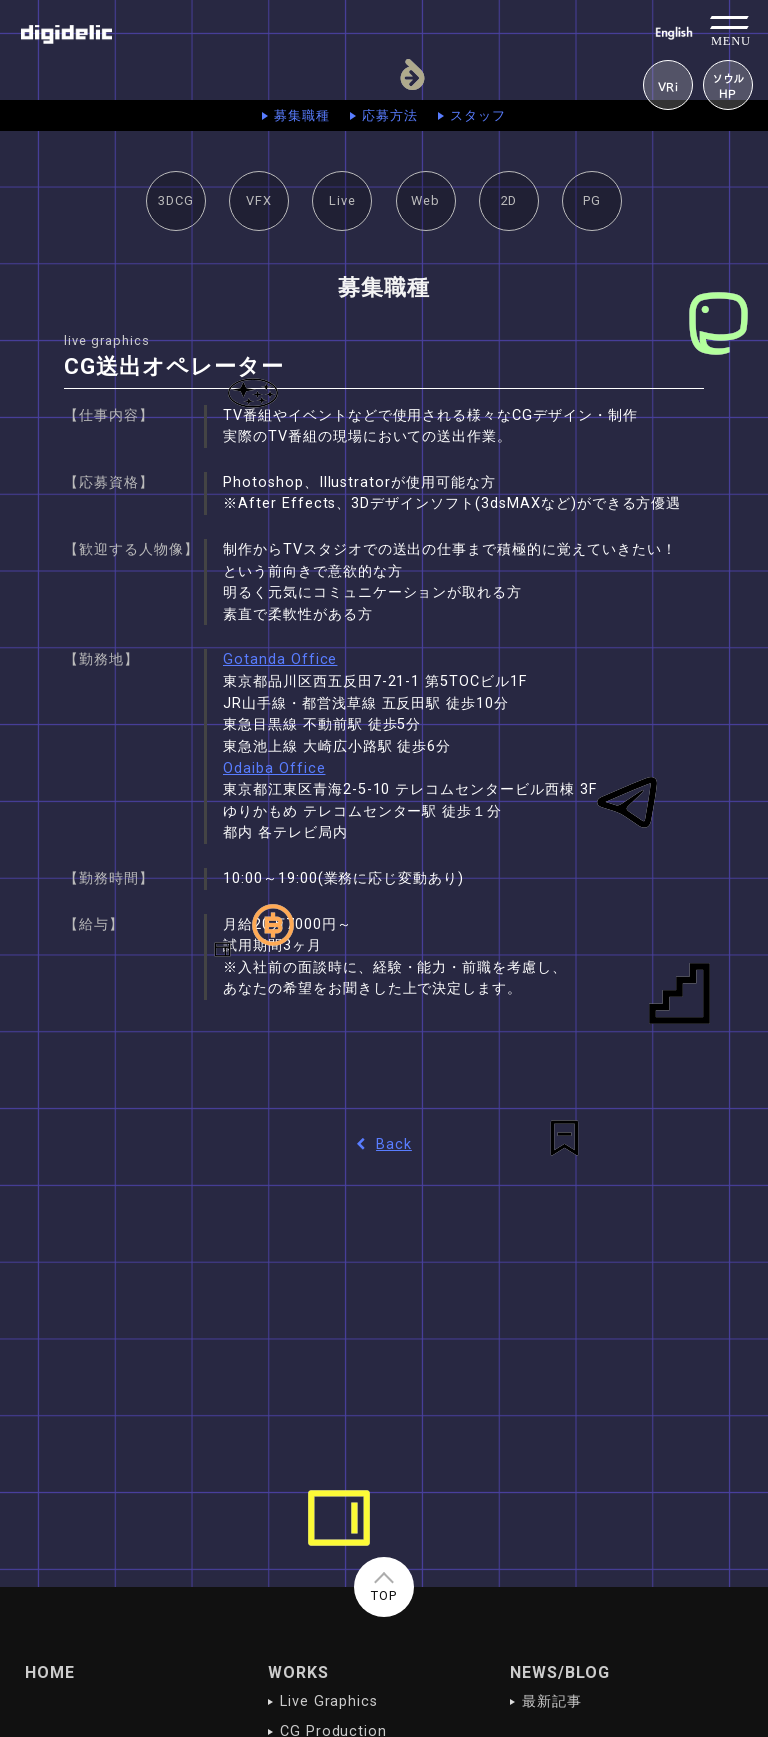 The image size is (768, 1737). I want to click on switch to right sidebar layout, so click(339, 1518).